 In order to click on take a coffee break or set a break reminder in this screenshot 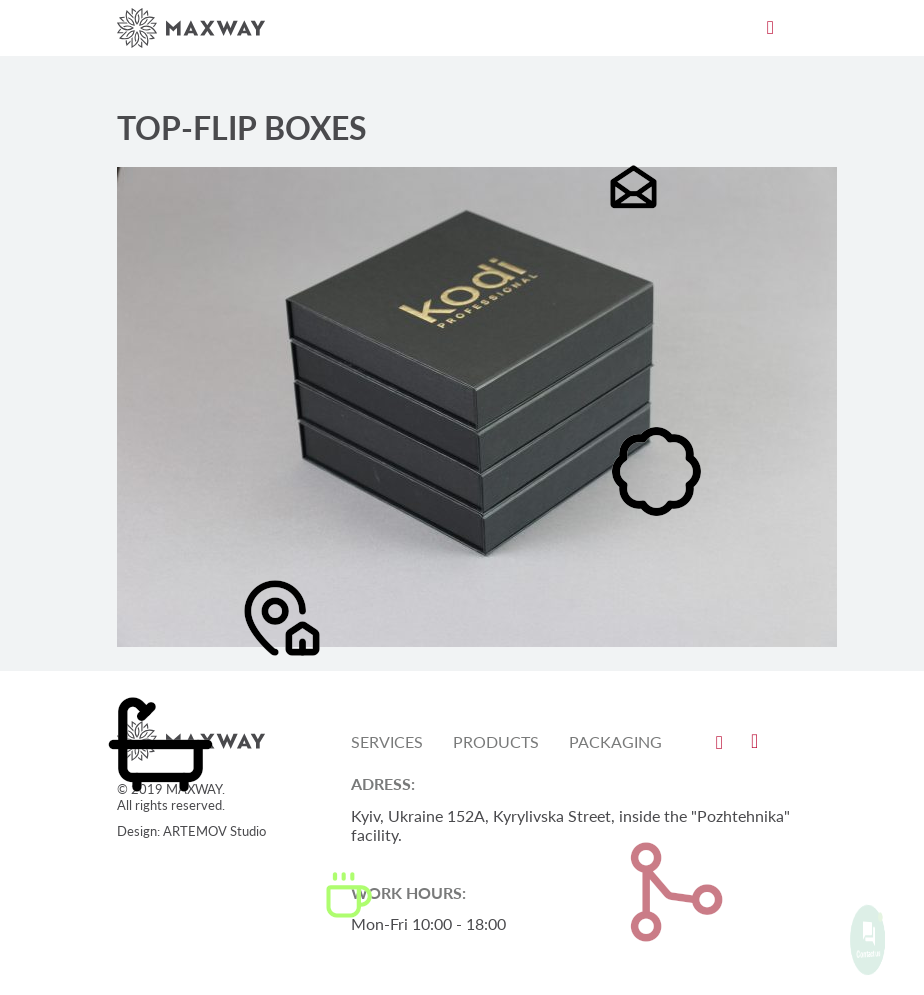, I will do `click(348, 896)`.